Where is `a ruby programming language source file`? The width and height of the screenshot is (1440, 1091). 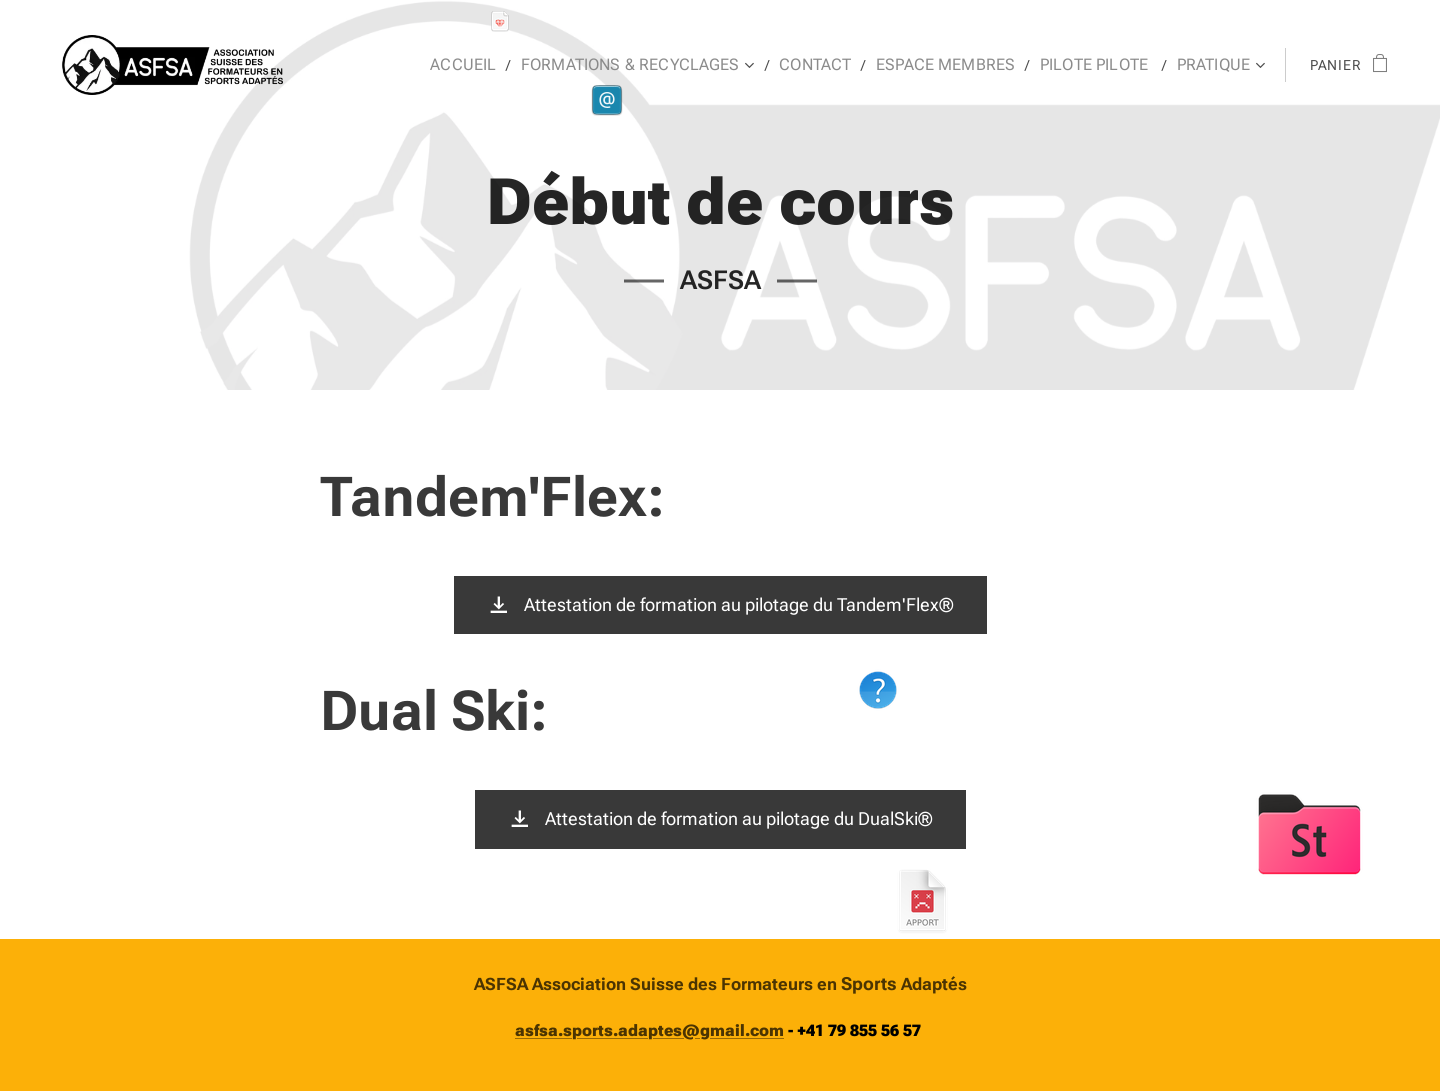 a ruby programming language source file is located at coordinates (500, 21).